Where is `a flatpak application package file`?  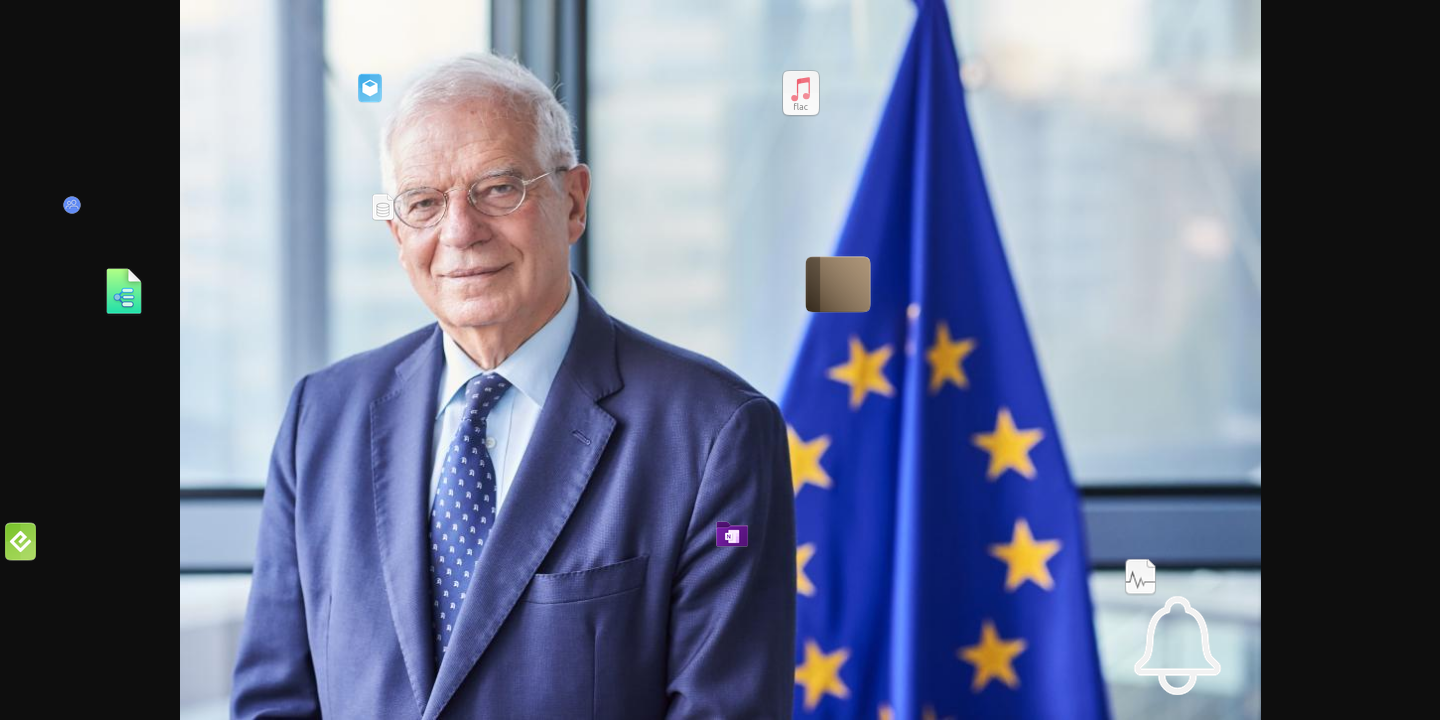
a flatpak application package file is located at coordinates (370, 88).